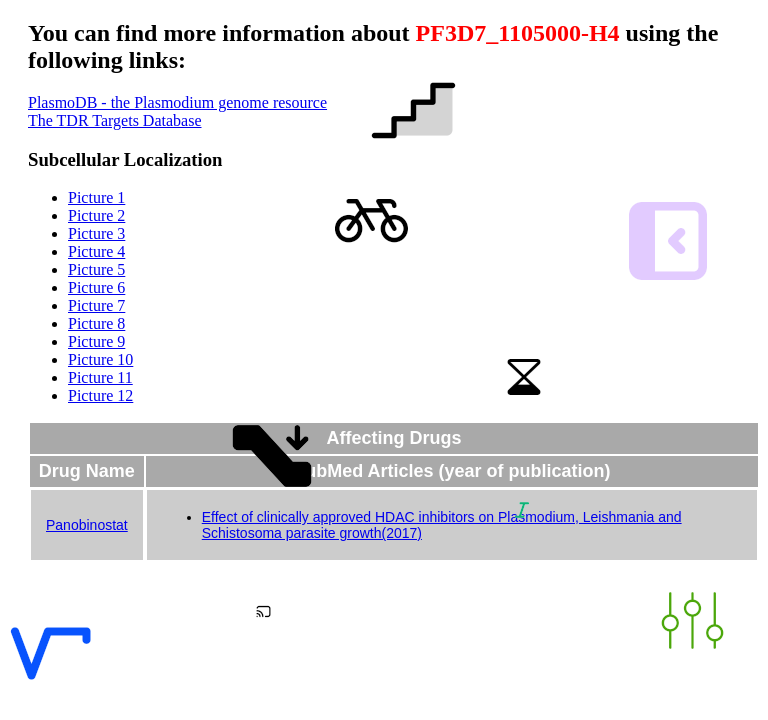 This screenshot has width=768, height=720. What do you see at coordinates (272, 456) in the screenshot?
I see `indicates escalator going down` at bounding box center [272, 456].